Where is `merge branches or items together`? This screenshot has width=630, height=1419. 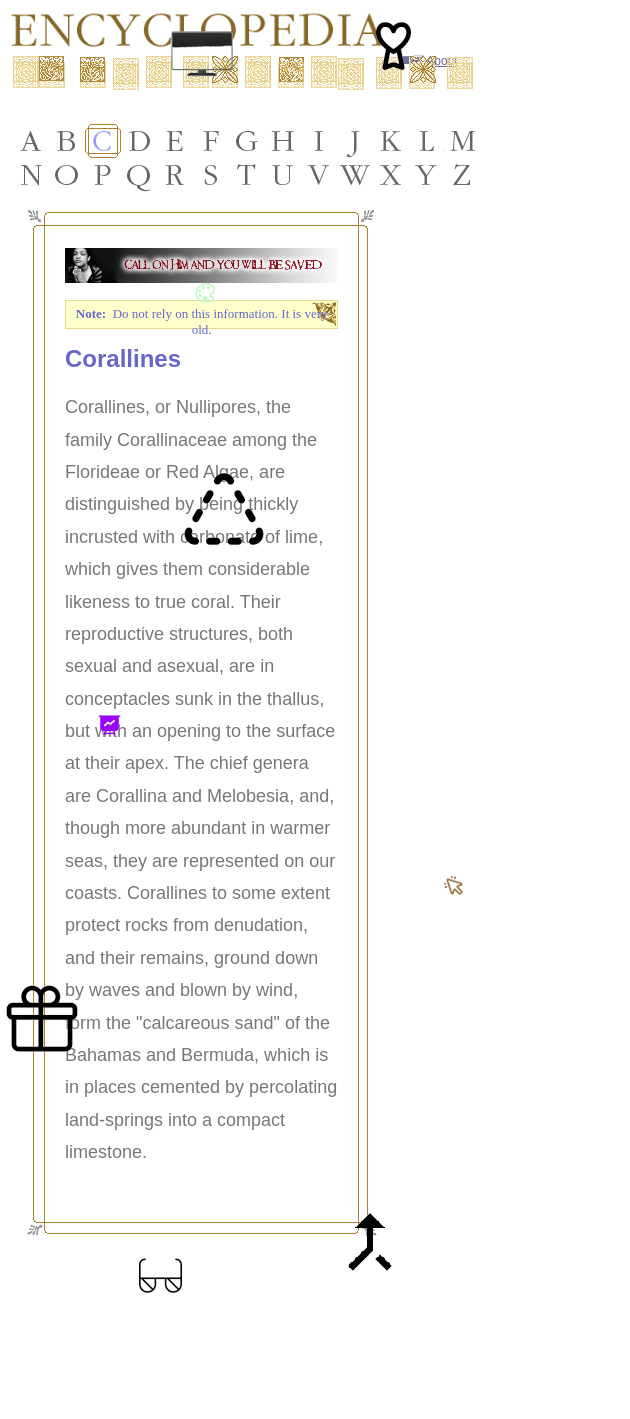 merge branches or items together is located at coordinates (370, 1242).